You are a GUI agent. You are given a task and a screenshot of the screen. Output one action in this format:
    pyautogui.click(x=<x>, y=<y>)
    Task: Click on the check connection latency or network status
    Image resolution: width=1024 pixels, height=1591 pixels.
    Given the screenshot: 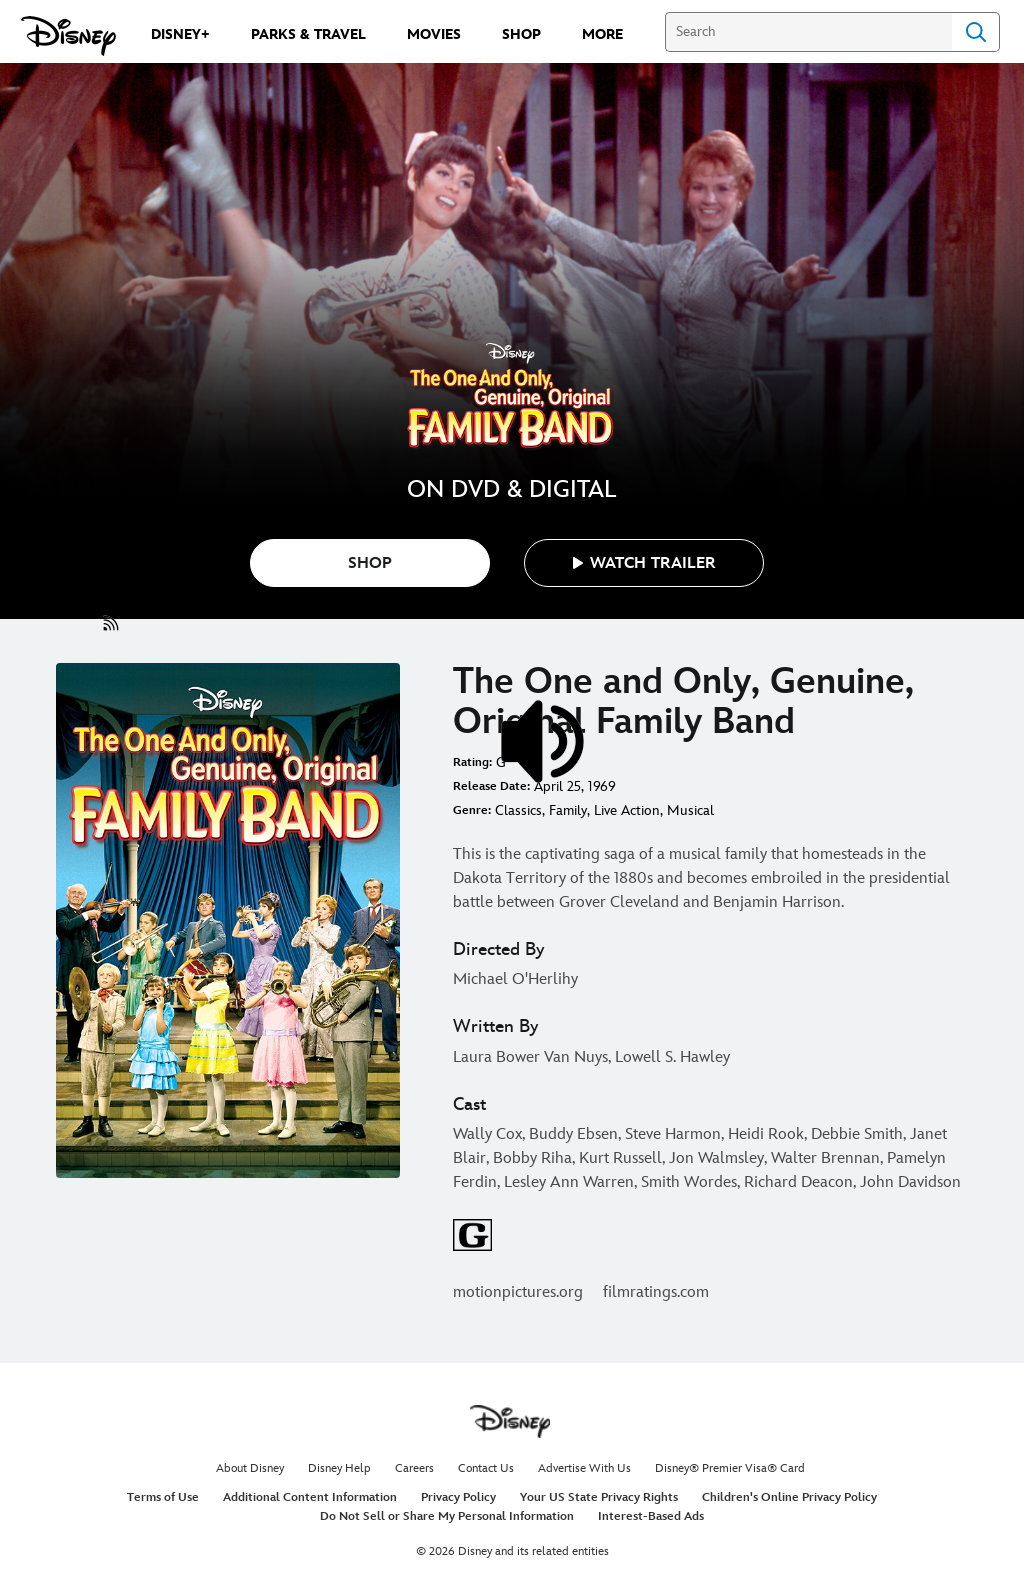 What is the action you would take?
    pyautogui.click(x=111, y=623)
    